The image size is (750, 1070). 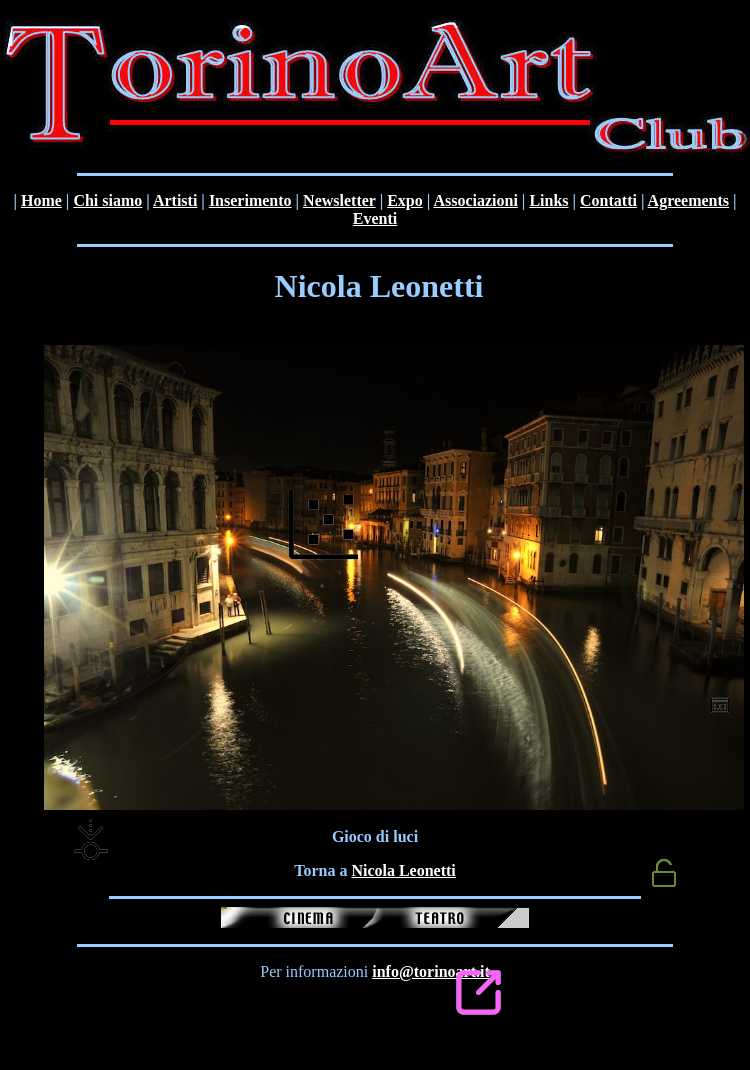 I want to click on view grouped variables in debug panel, so click(x=720, y=705).